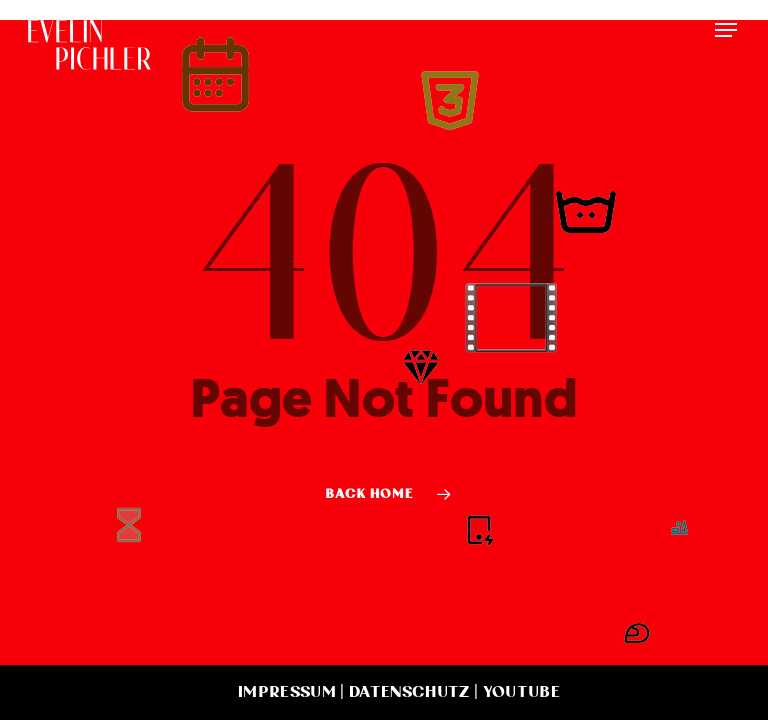 The width and height of the screenshot is (768, 720). What do you see at coordinates (679, 528) in the screenshot?
I see `view nearby parks or green spaces` at bounding box center [679, 528].